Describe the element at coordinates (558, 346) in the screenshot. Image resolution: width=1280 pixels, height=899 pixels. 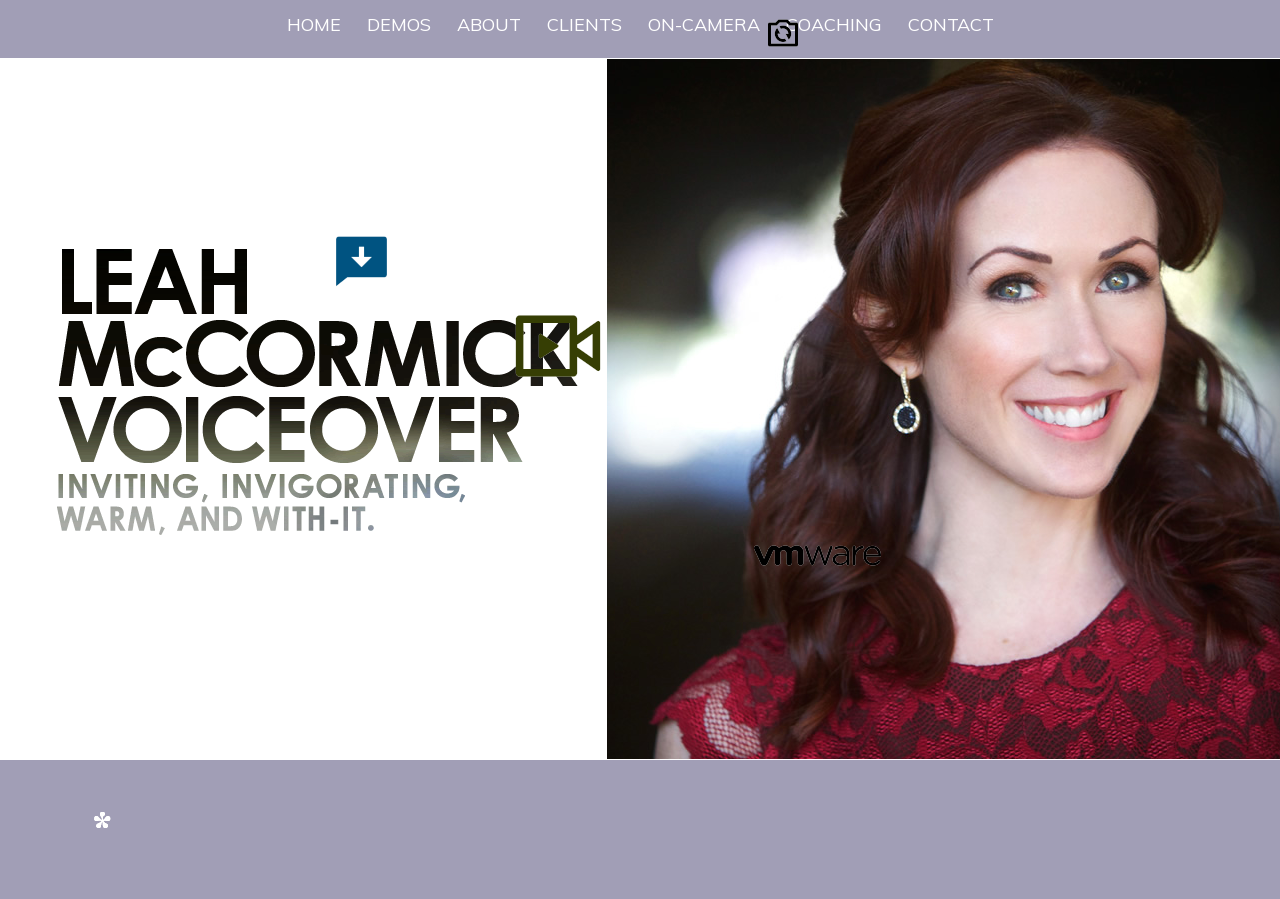
I see `start a live broadcast or stream` at that location.